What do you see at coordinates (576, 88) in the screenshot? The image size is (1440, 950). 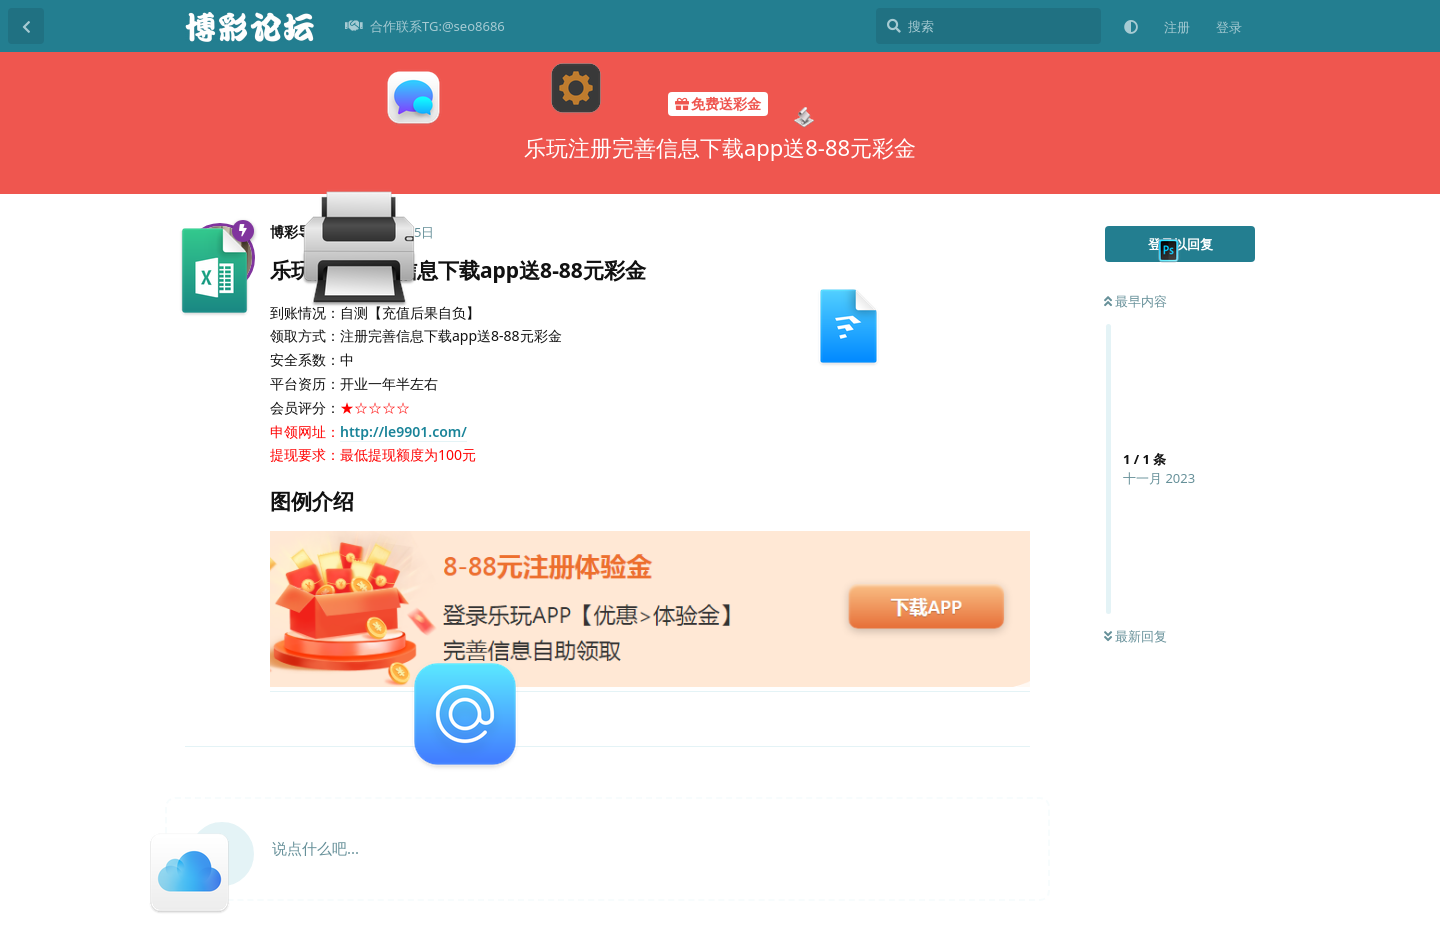 I see `launch factorio game` at bounding box center [576, 88].